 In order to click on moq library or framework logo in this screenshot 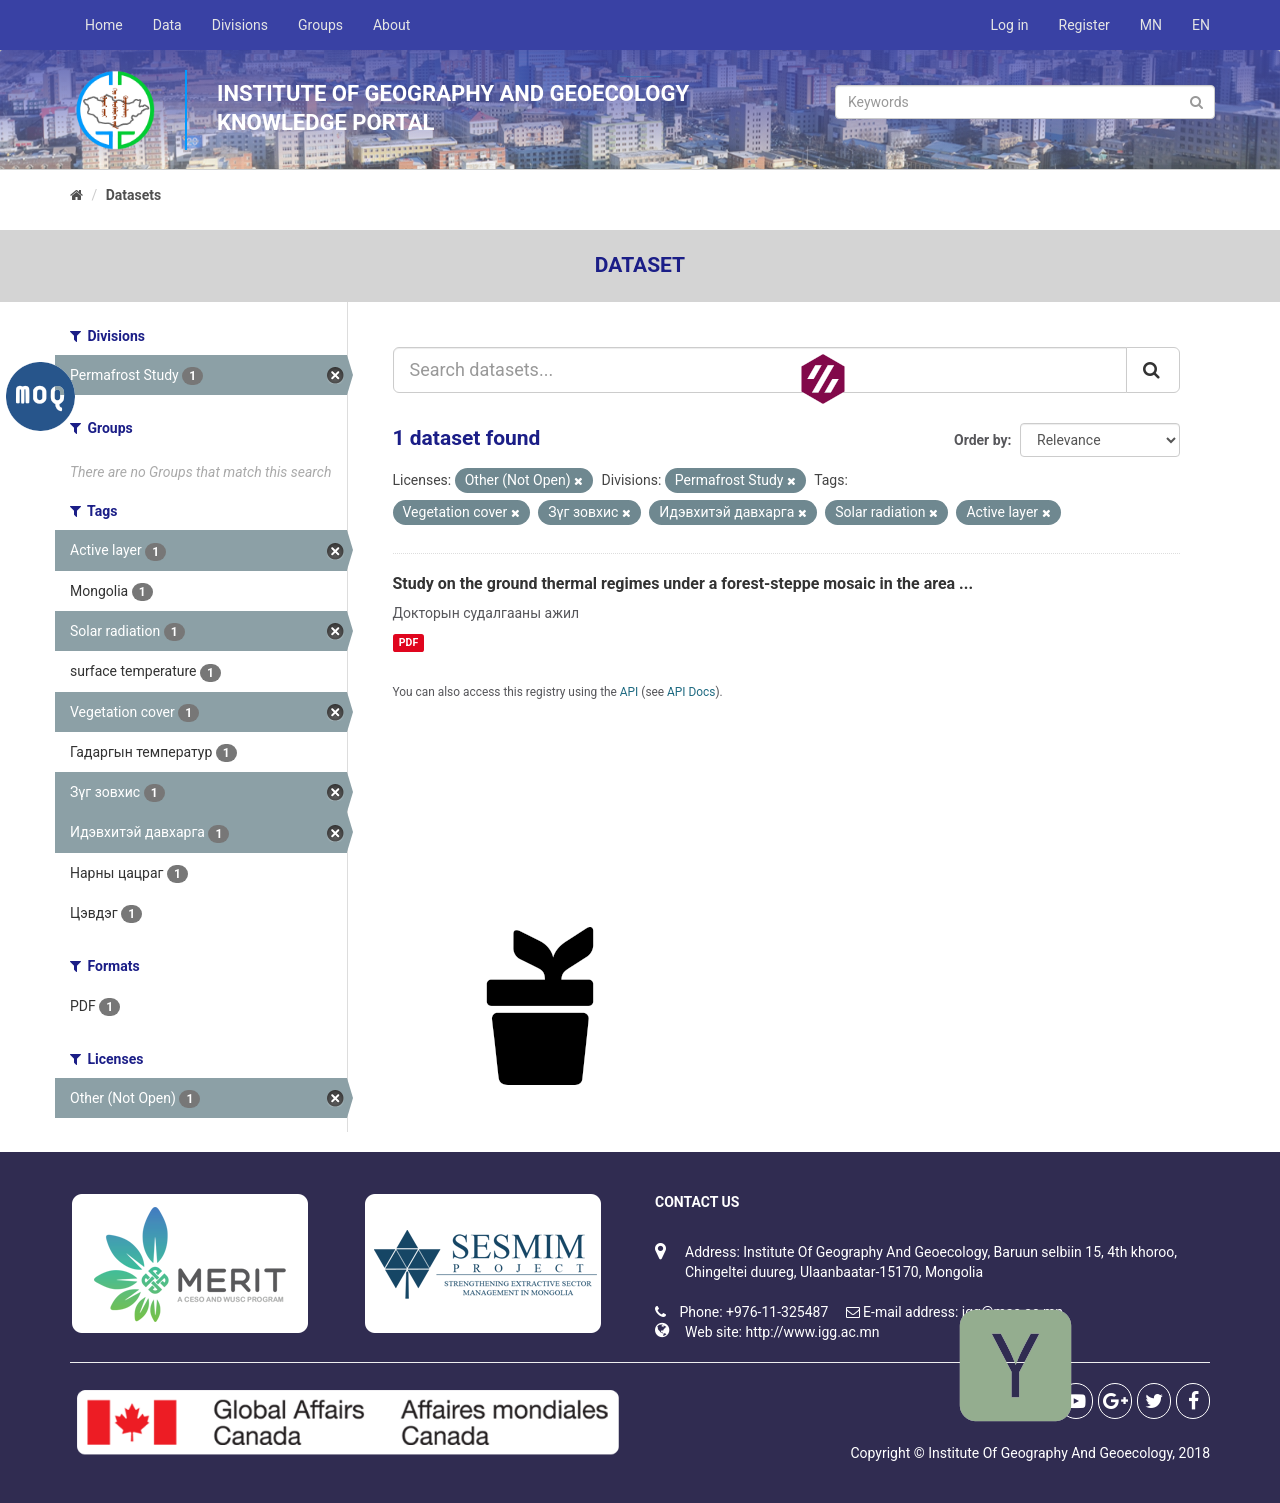, I will do `click(40, 396)`.